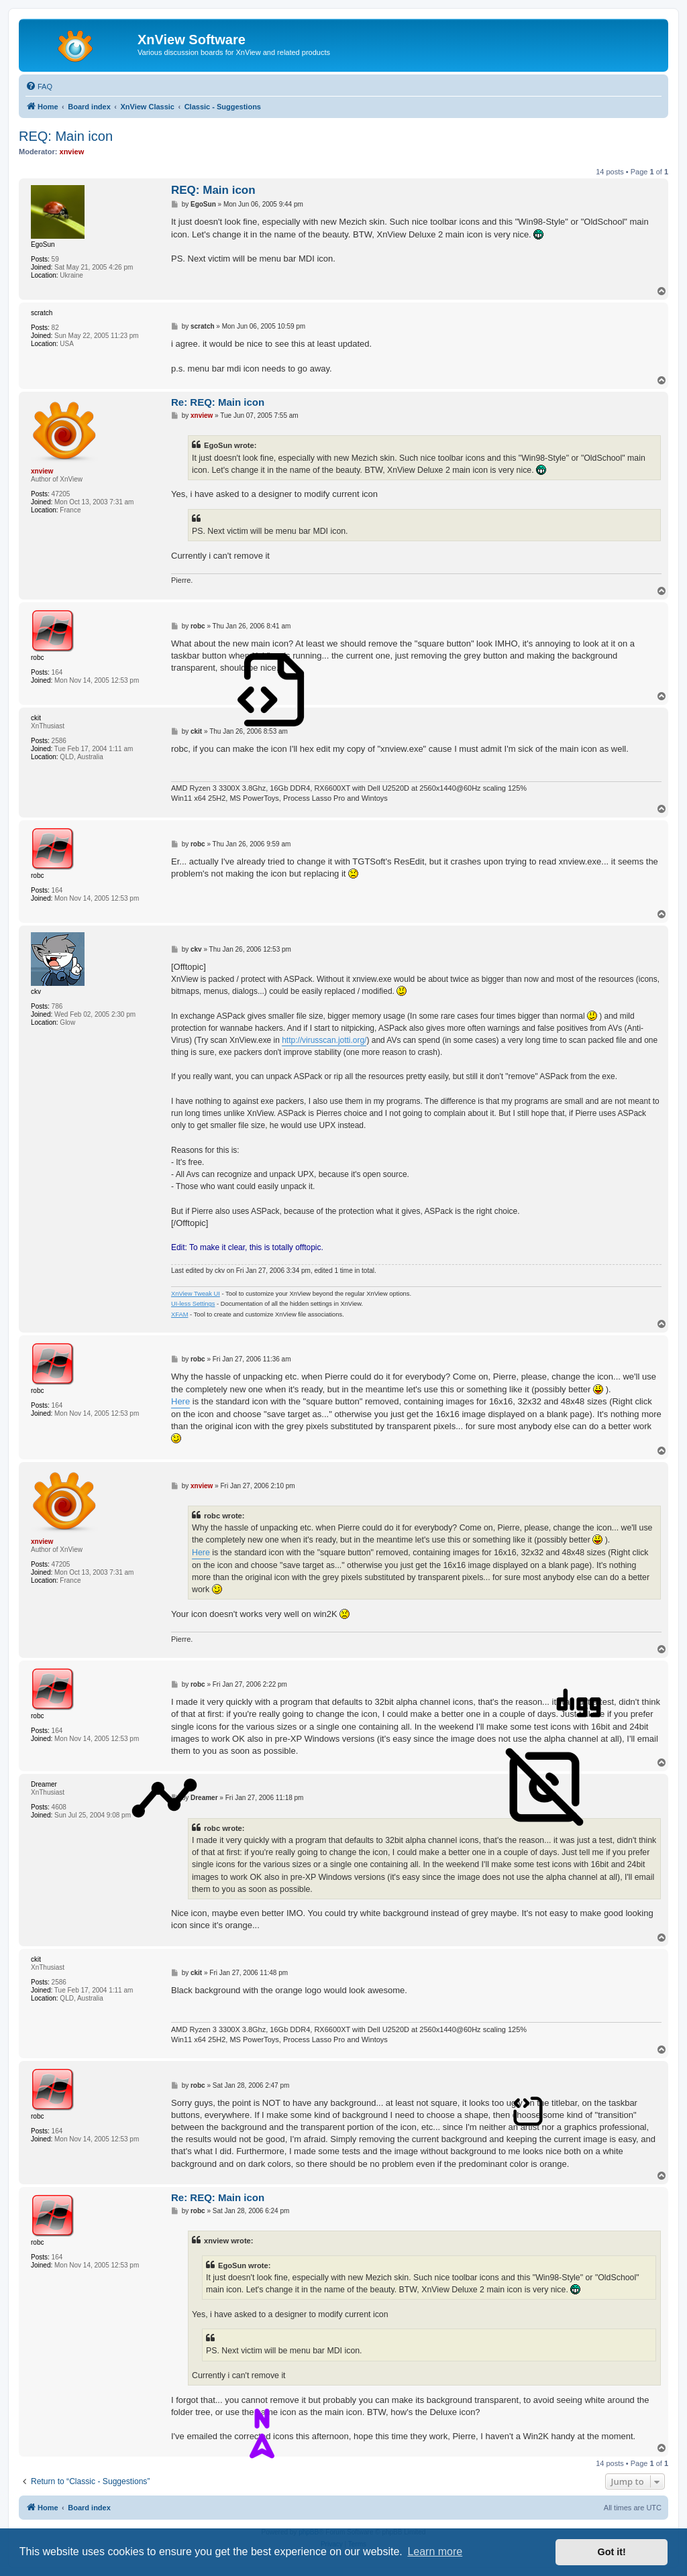  What do you see at coordinates (578, 1701) in the screenshot?
I see `link to digg social news platform` at bounding box center [578, 1701].